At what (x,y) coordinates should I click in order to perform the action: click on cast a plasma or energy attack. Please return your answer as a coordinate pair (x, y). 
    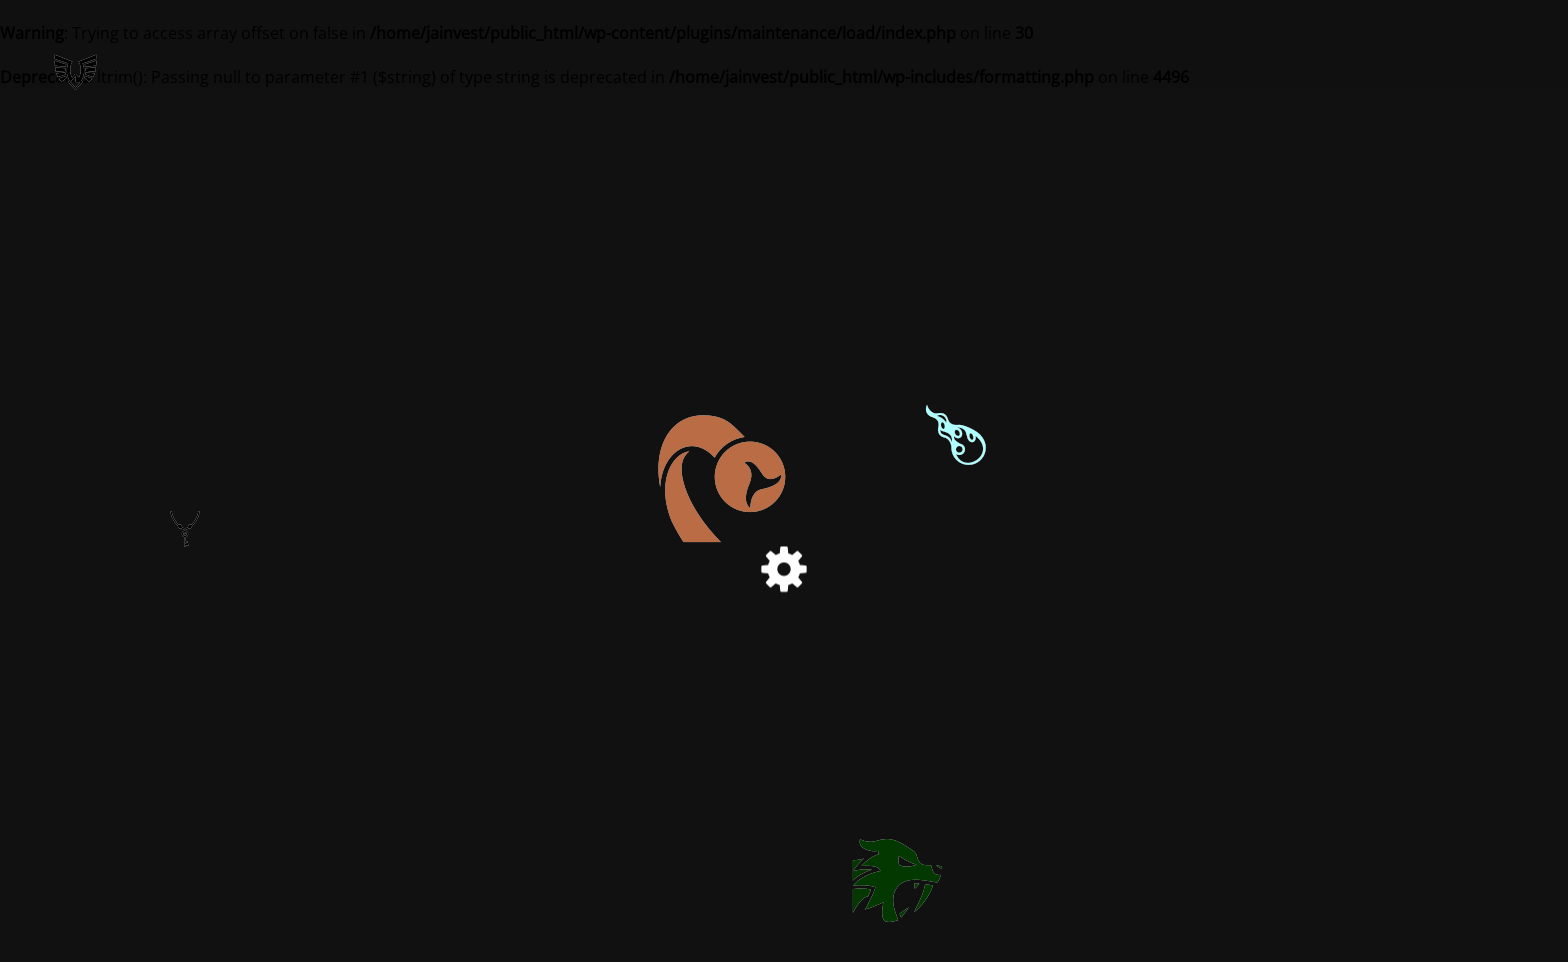
    Looking at the image, I should click on (956, 435).